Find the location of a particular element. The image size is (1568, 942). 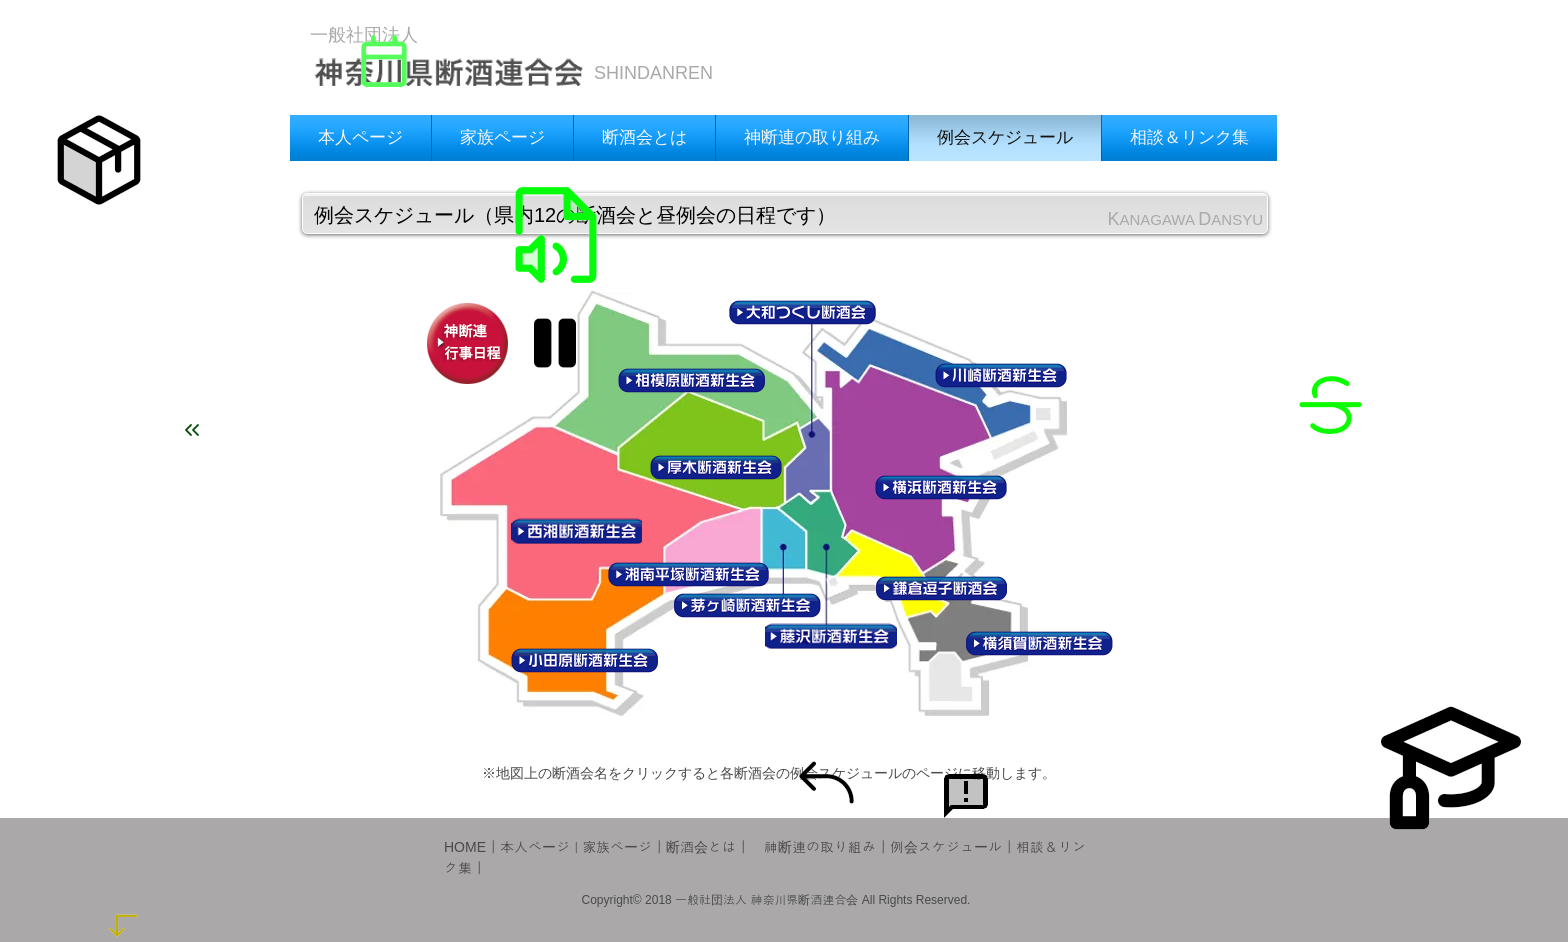

view order or shipment details is located at coordinates (99, 160).